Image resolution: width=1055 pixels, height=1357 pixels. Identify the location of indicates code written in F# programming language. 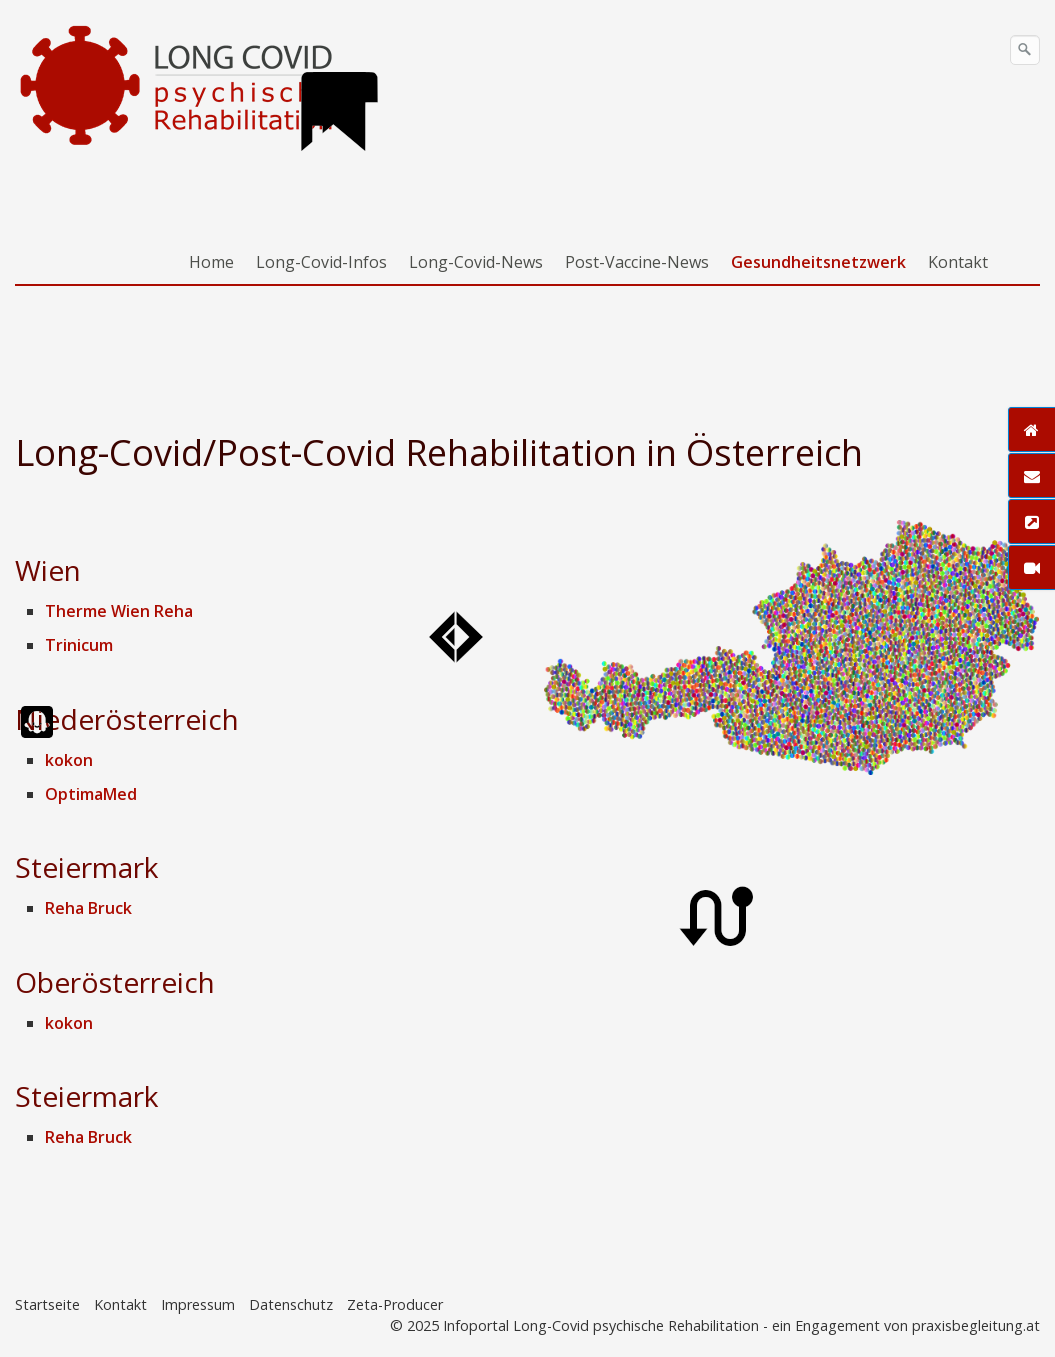
(456, 637).